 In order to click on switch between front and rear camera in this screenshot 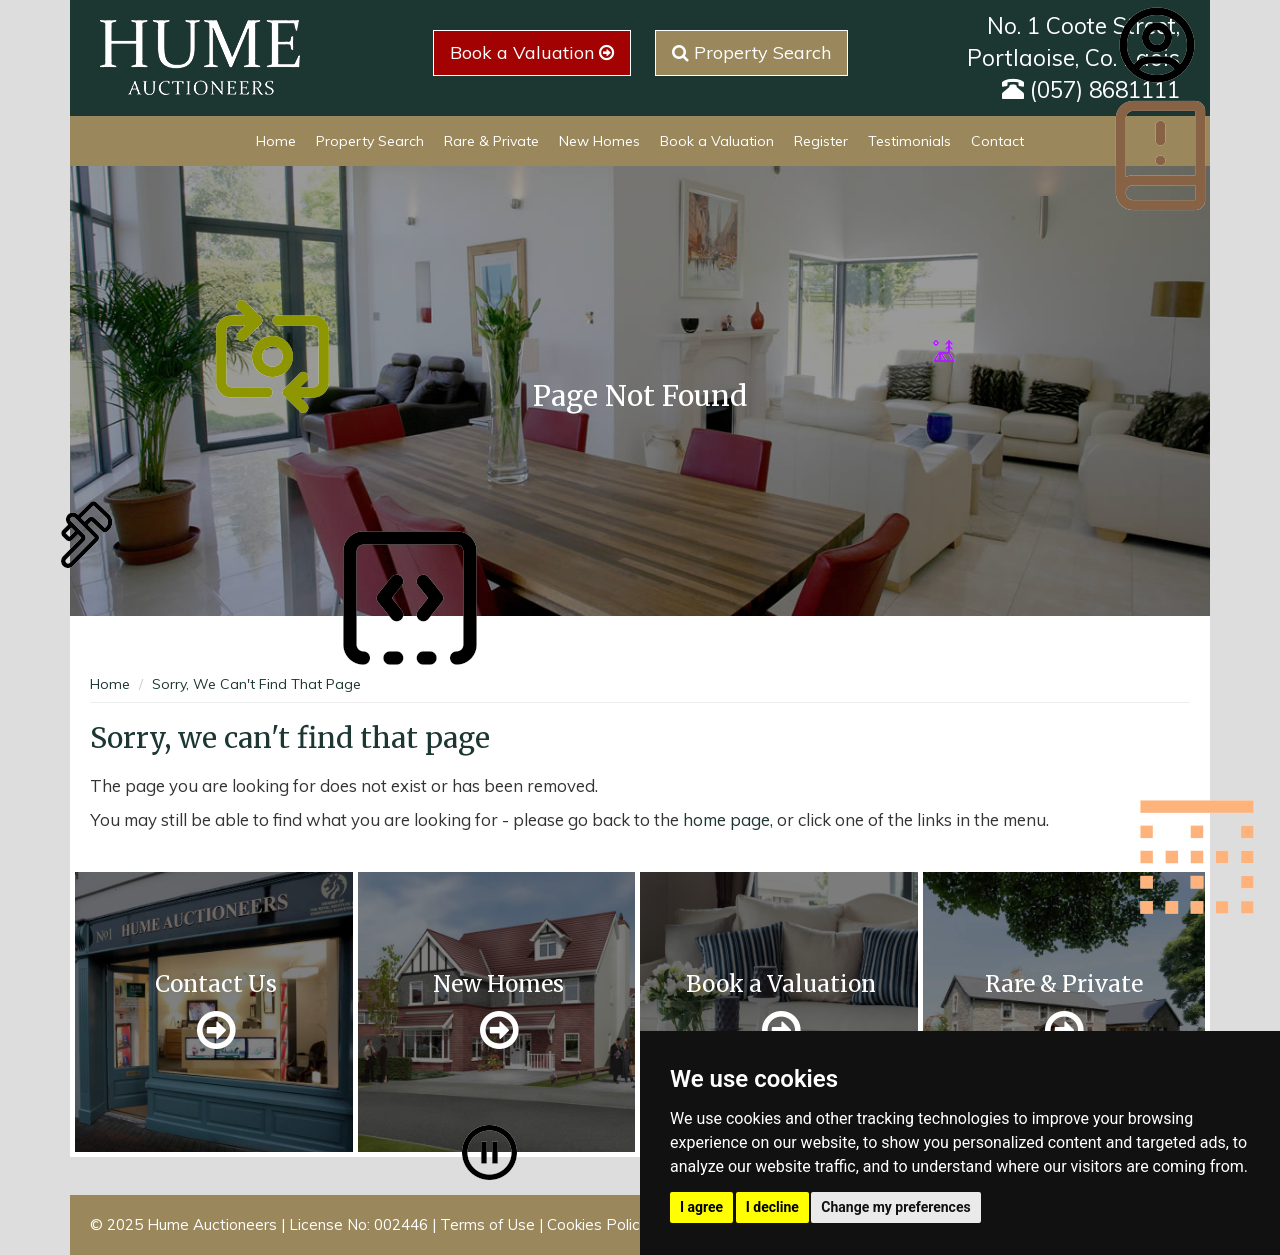, I will do `click(272, 356)`.